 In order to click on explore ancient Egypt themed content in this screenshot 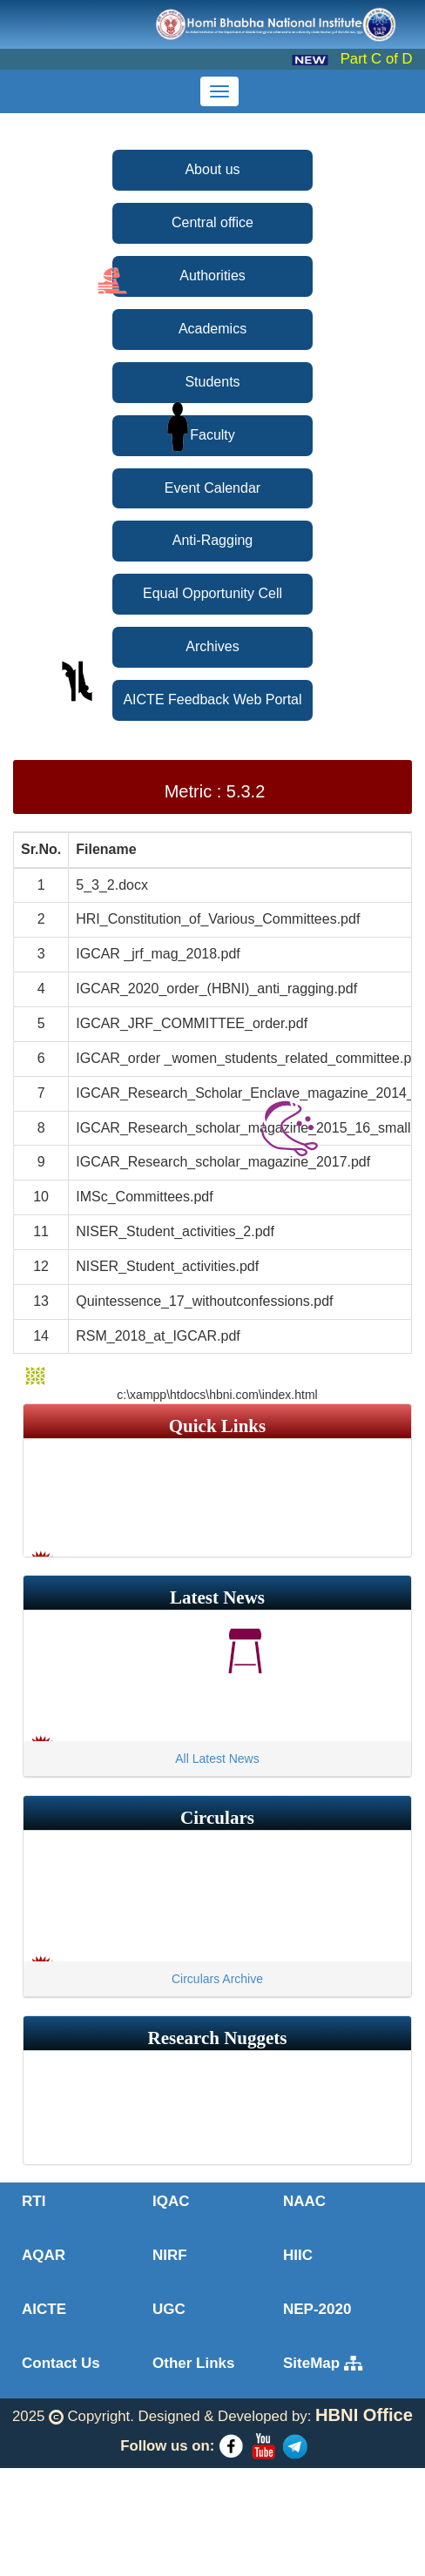, I will do `click(112, 279)`.